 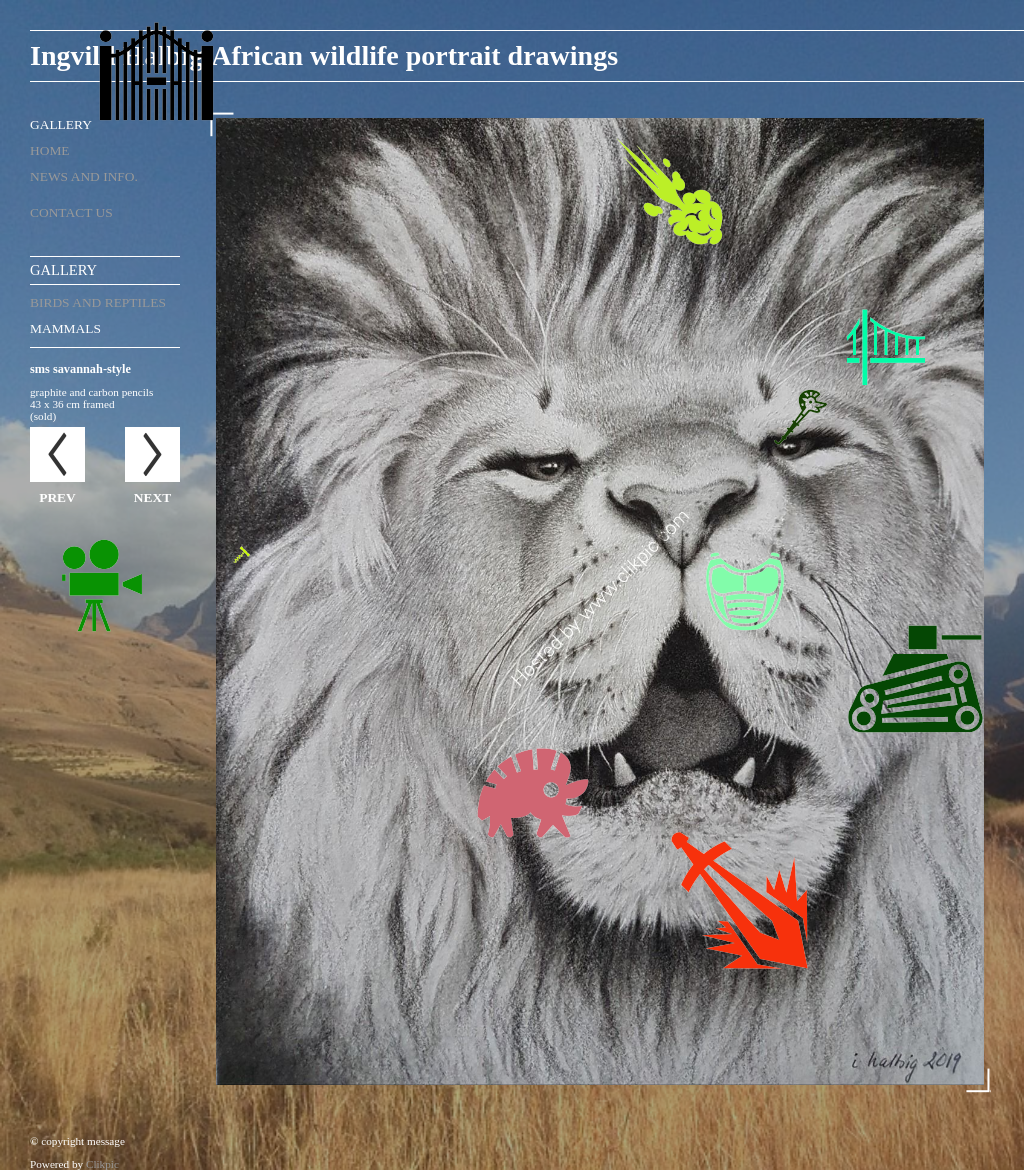 What do you see at coordinates (915, 670) in the screenshot?
I see `select a tank unit in a strategy game` at bounding box center [915, 670].